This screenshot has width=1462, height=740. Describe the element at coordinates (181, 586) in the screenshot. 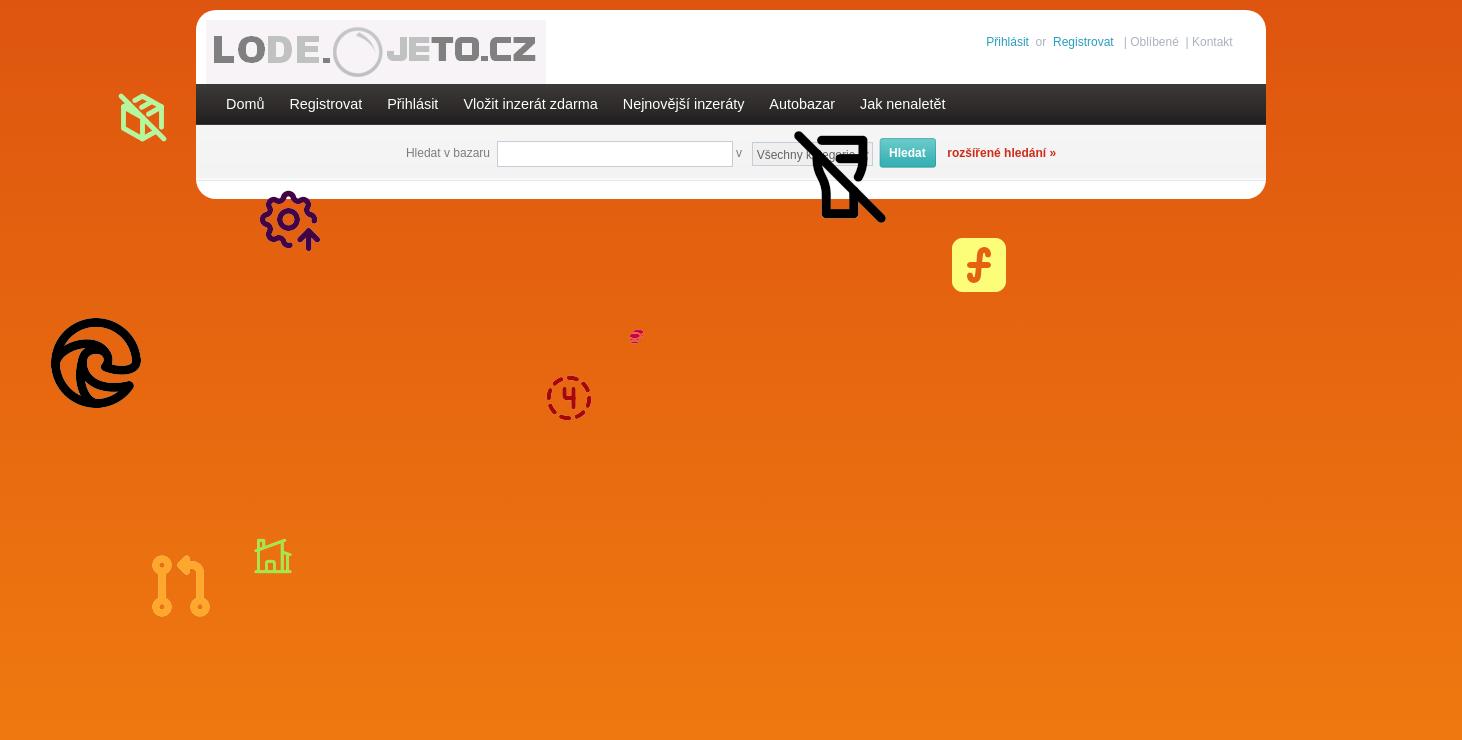

I see `view pull request details` at that location.